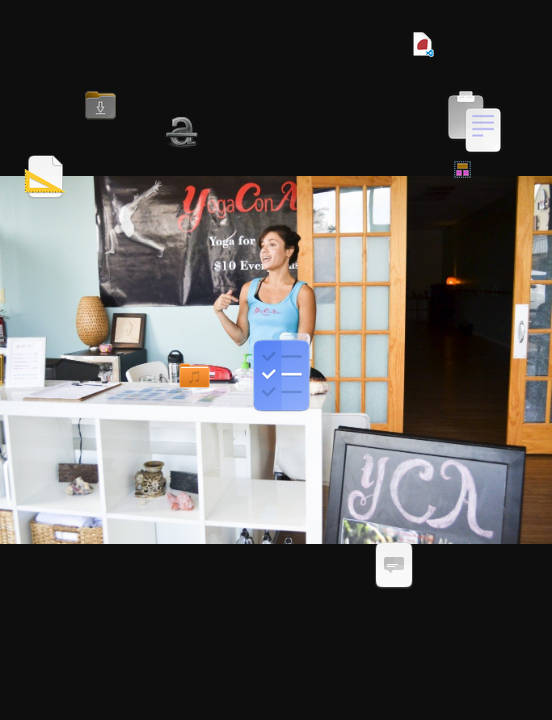 Image resolution: width=552 pixels, height=720 pixels. What do you see at coordinates (474, 121) in the screenshot?
I see `paste content from clipboard` at bounding box center [474, 121].